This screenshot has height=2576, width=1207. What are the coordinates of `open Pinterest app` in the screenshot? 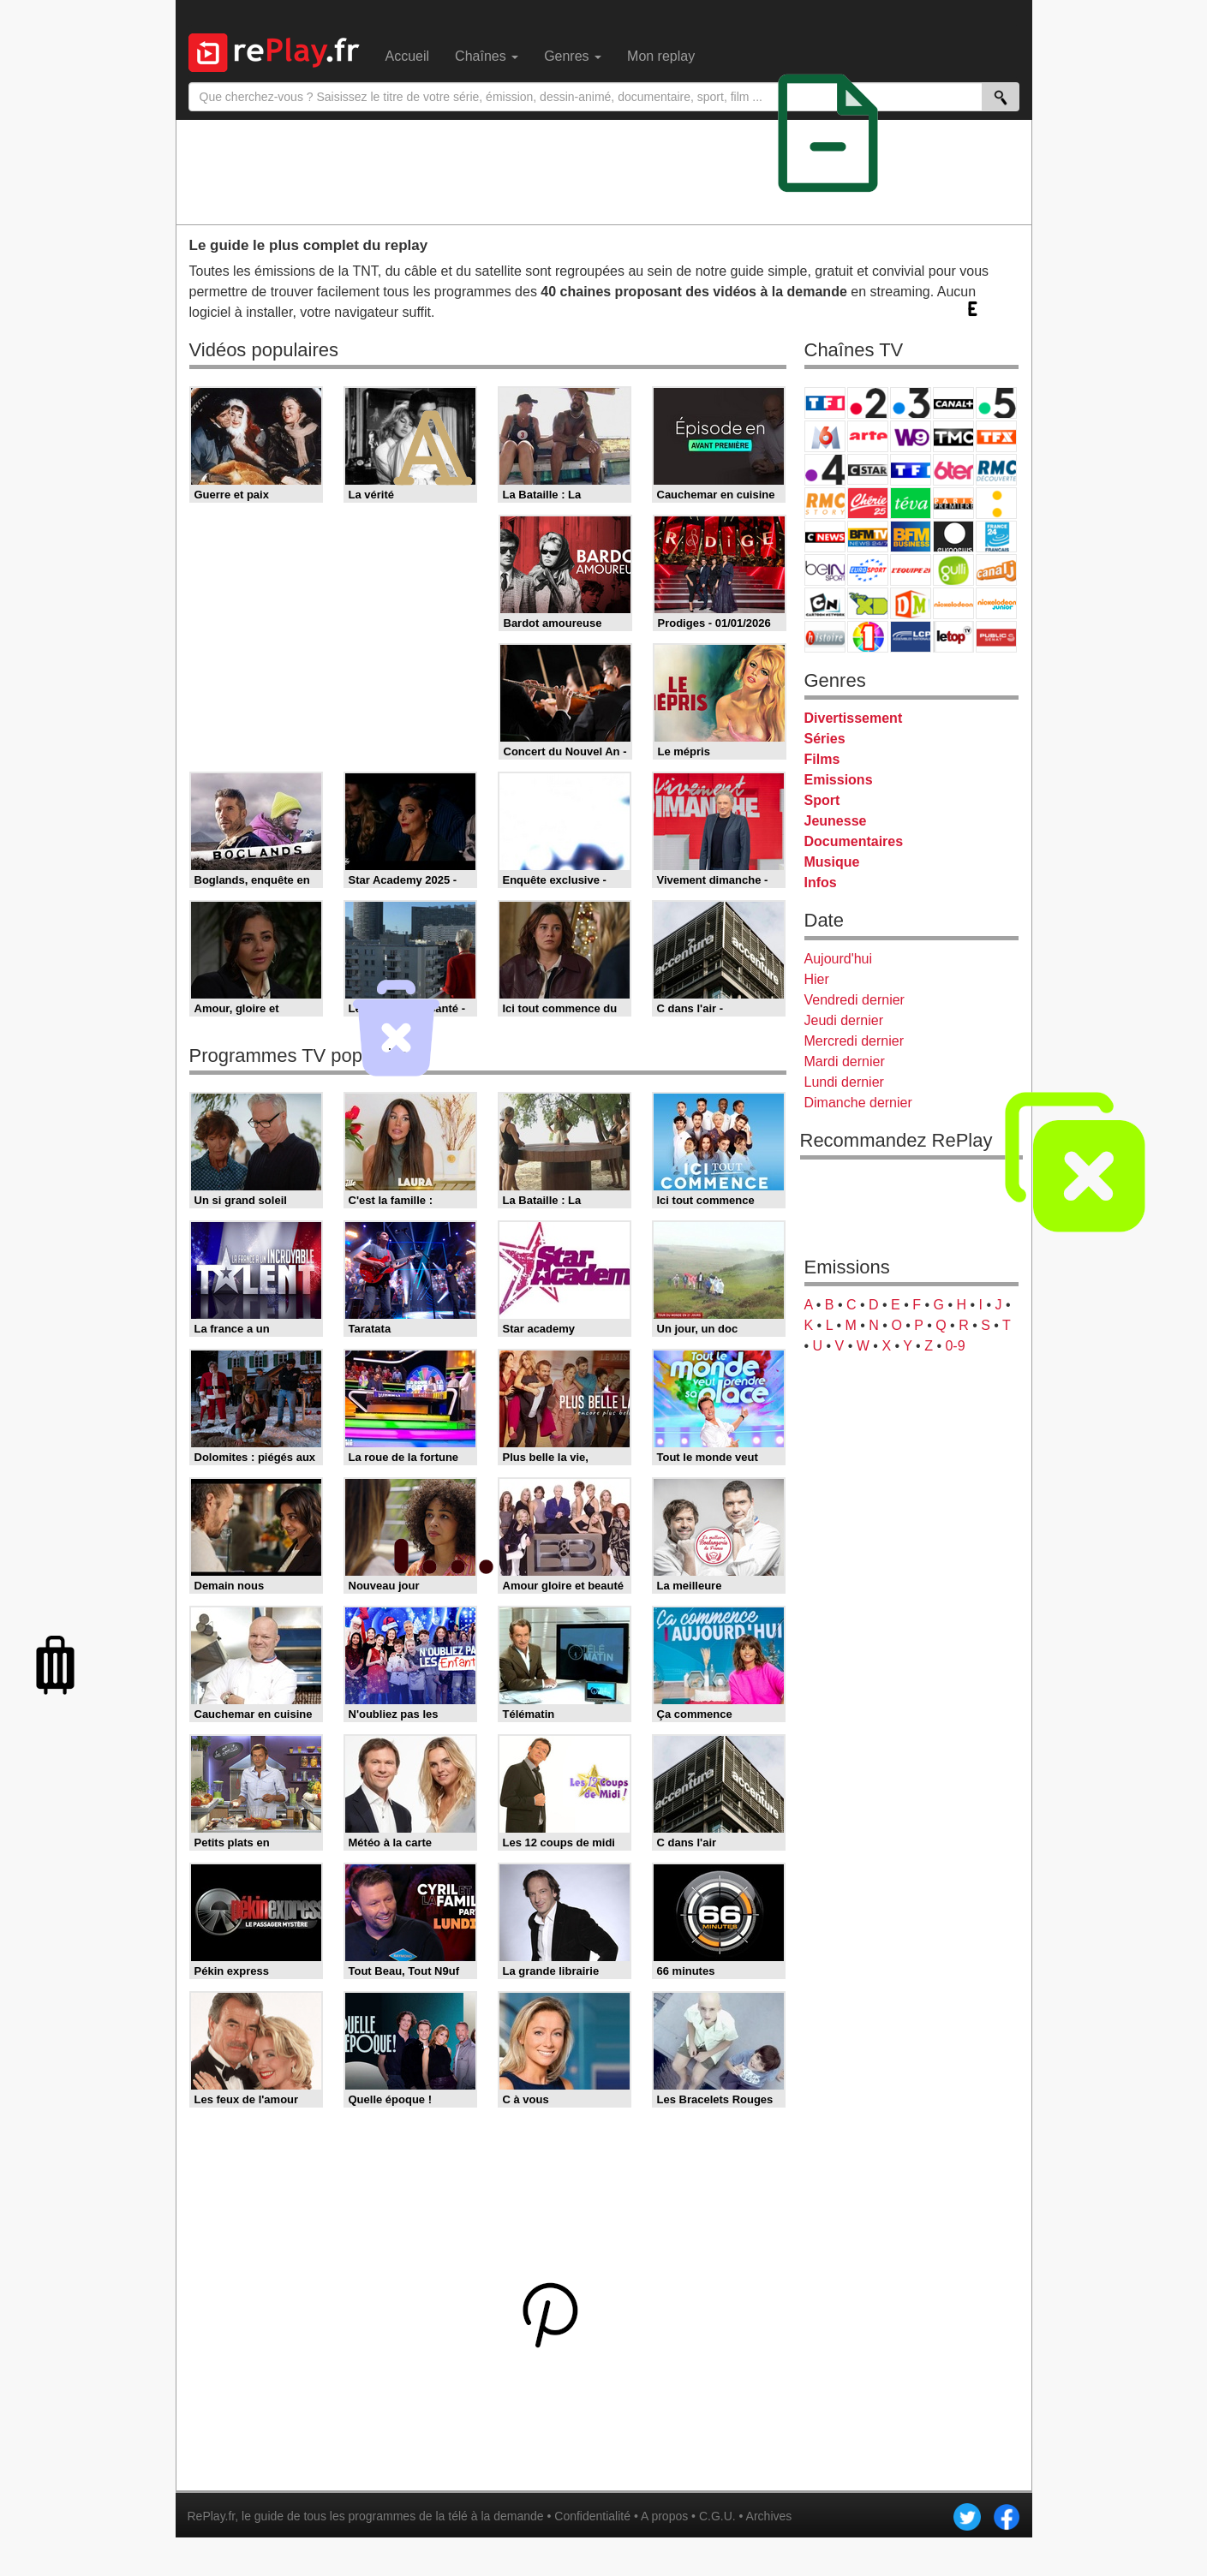 It's located at (547, 2315).